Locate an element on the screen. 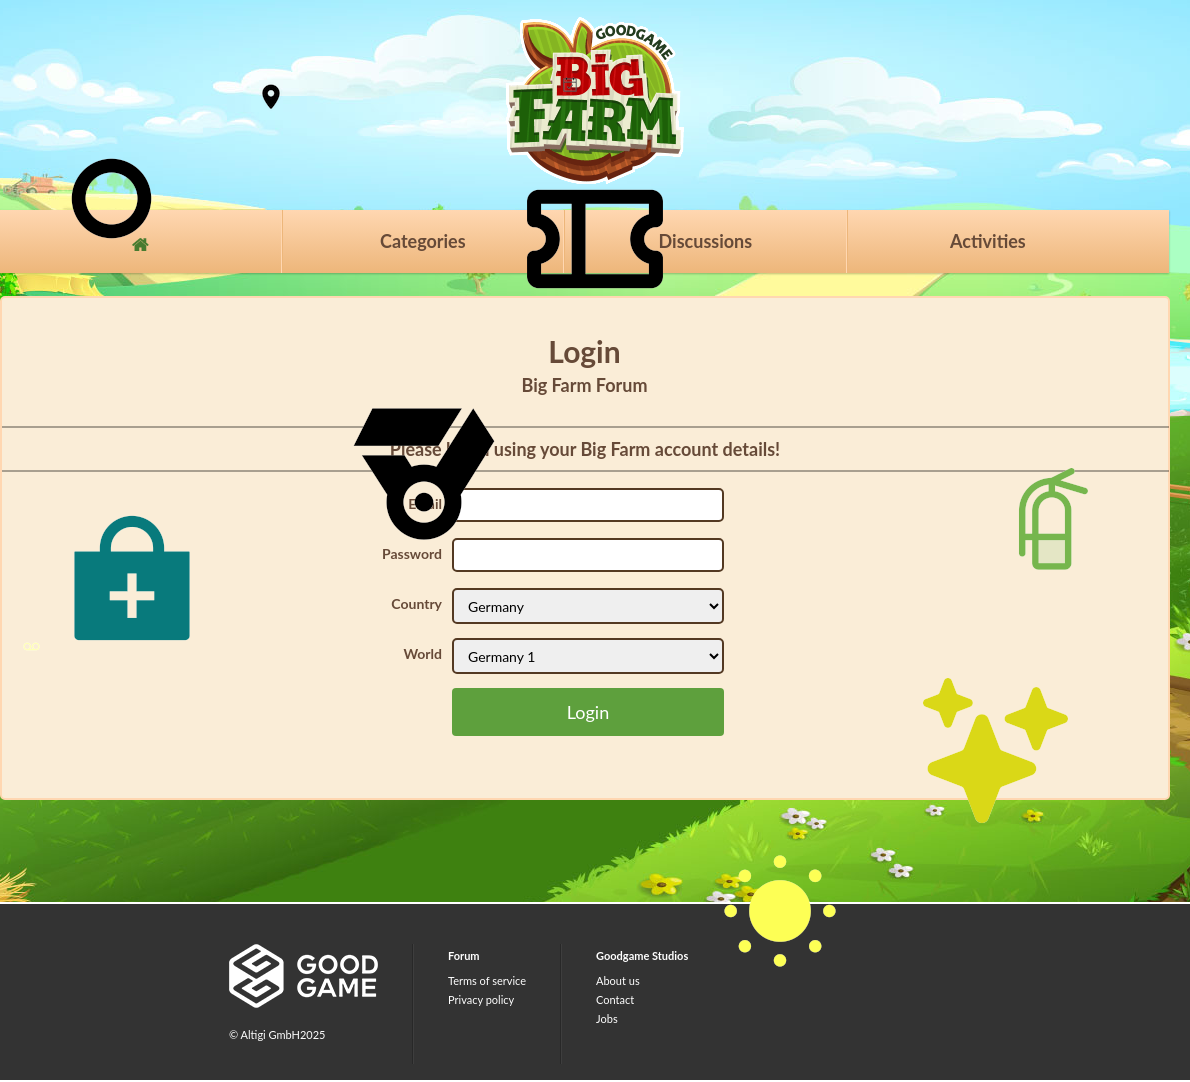 This screenshot has height=1082, width=1190. view your tickets or passes is located at coordinates (595, 239).